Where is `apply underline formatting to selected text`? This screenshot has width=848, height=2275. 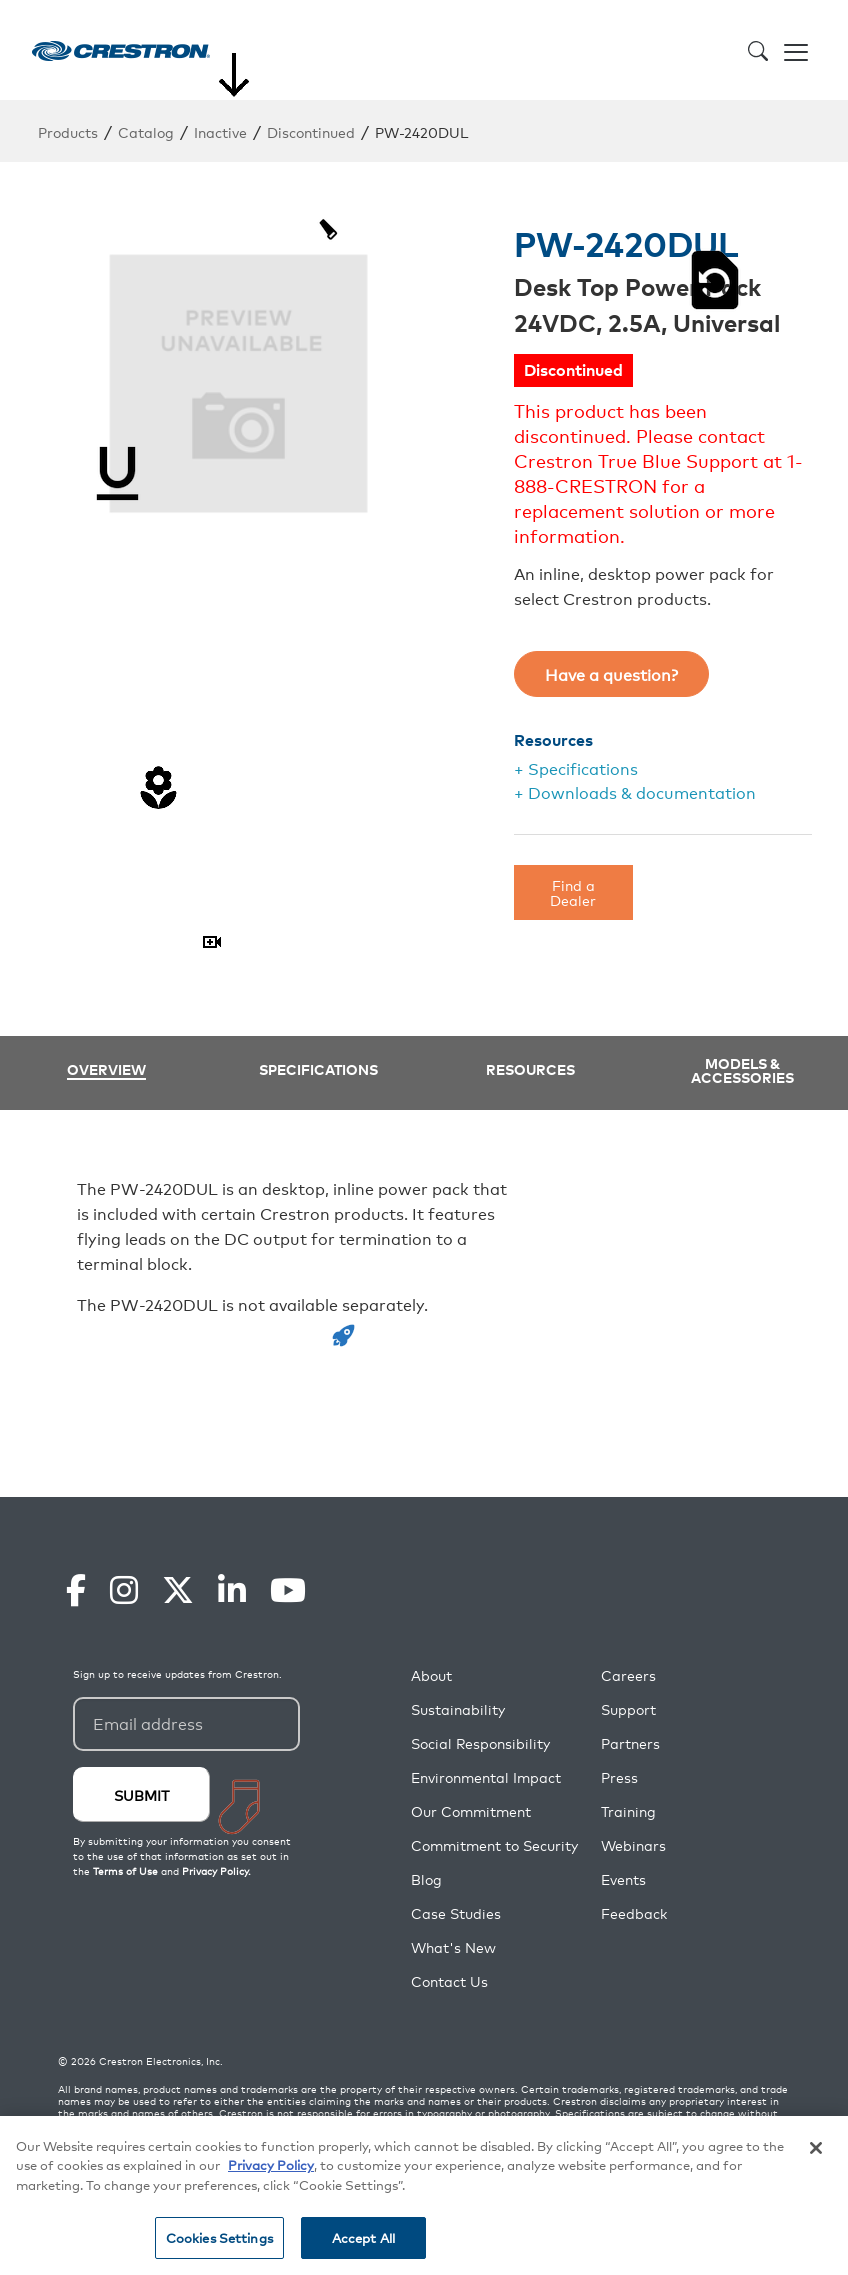 apply underline formatting to selected text is located at coordinates (117, 473).